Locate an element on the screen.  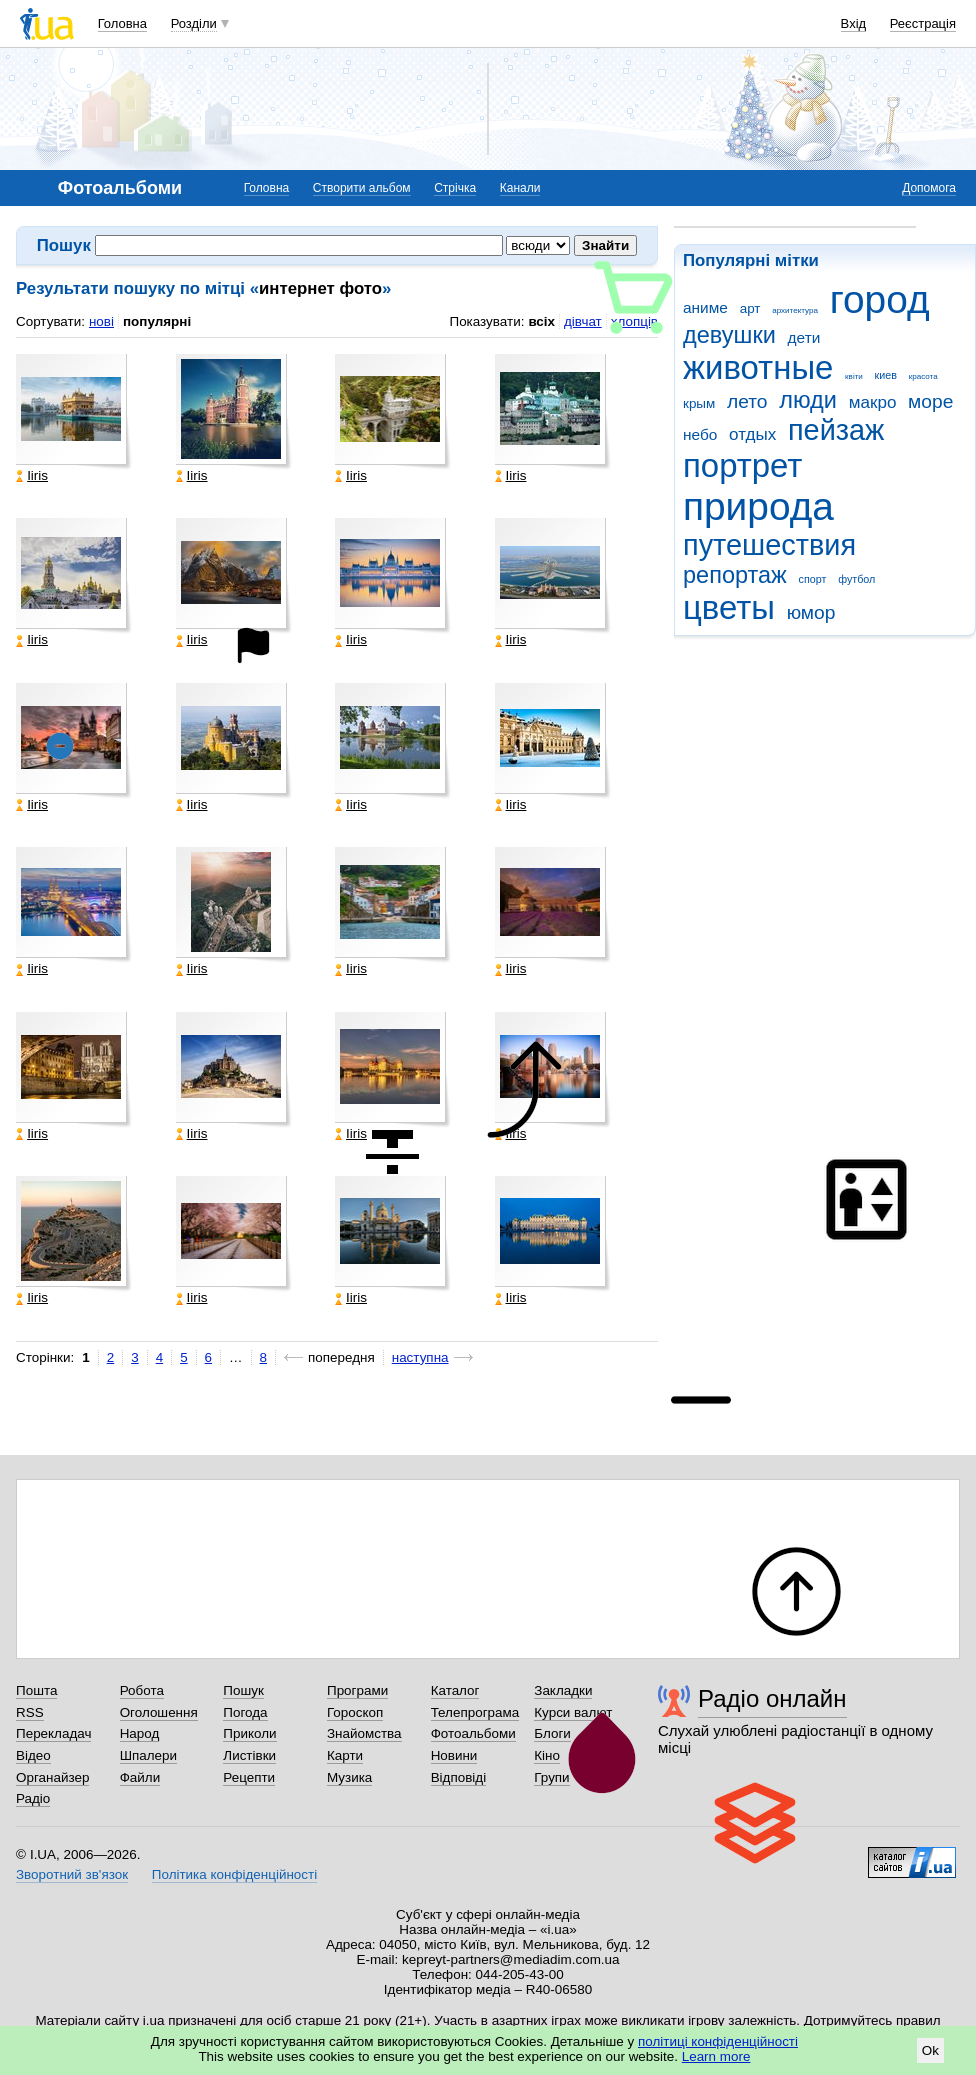
indicates elevator access or location is located at coordinates (866, 1199).